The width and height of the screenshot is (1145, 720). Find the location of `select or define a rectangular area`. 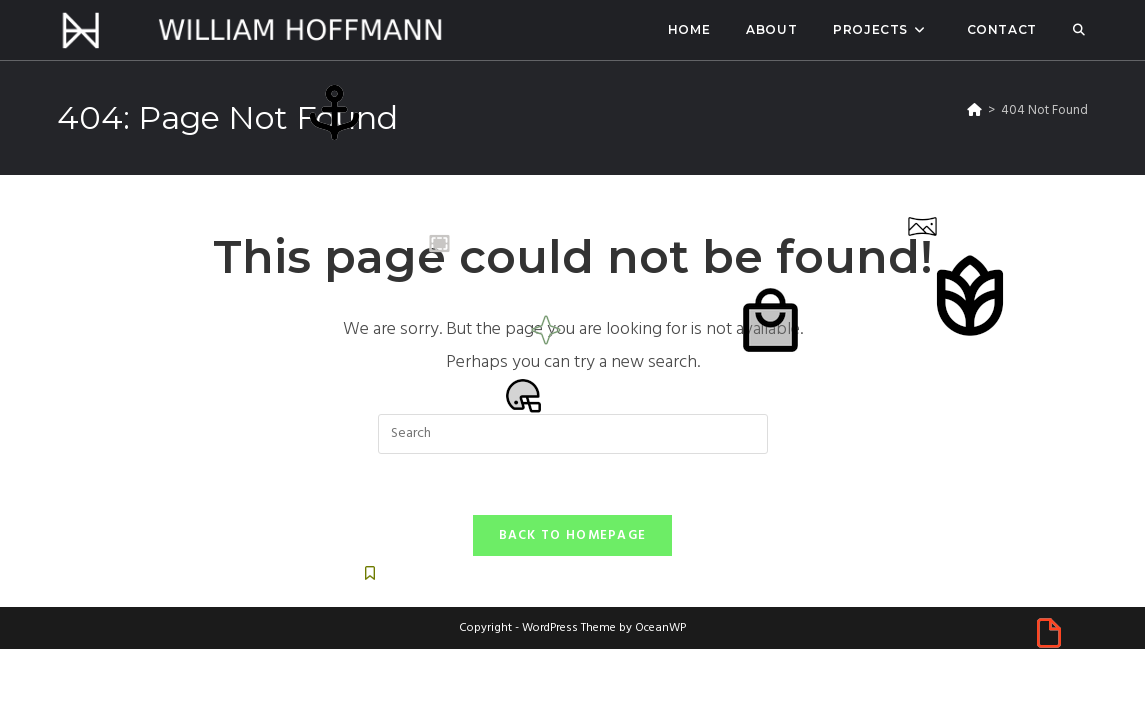

select or define a rectangular area is located at coordinates (439, 243).